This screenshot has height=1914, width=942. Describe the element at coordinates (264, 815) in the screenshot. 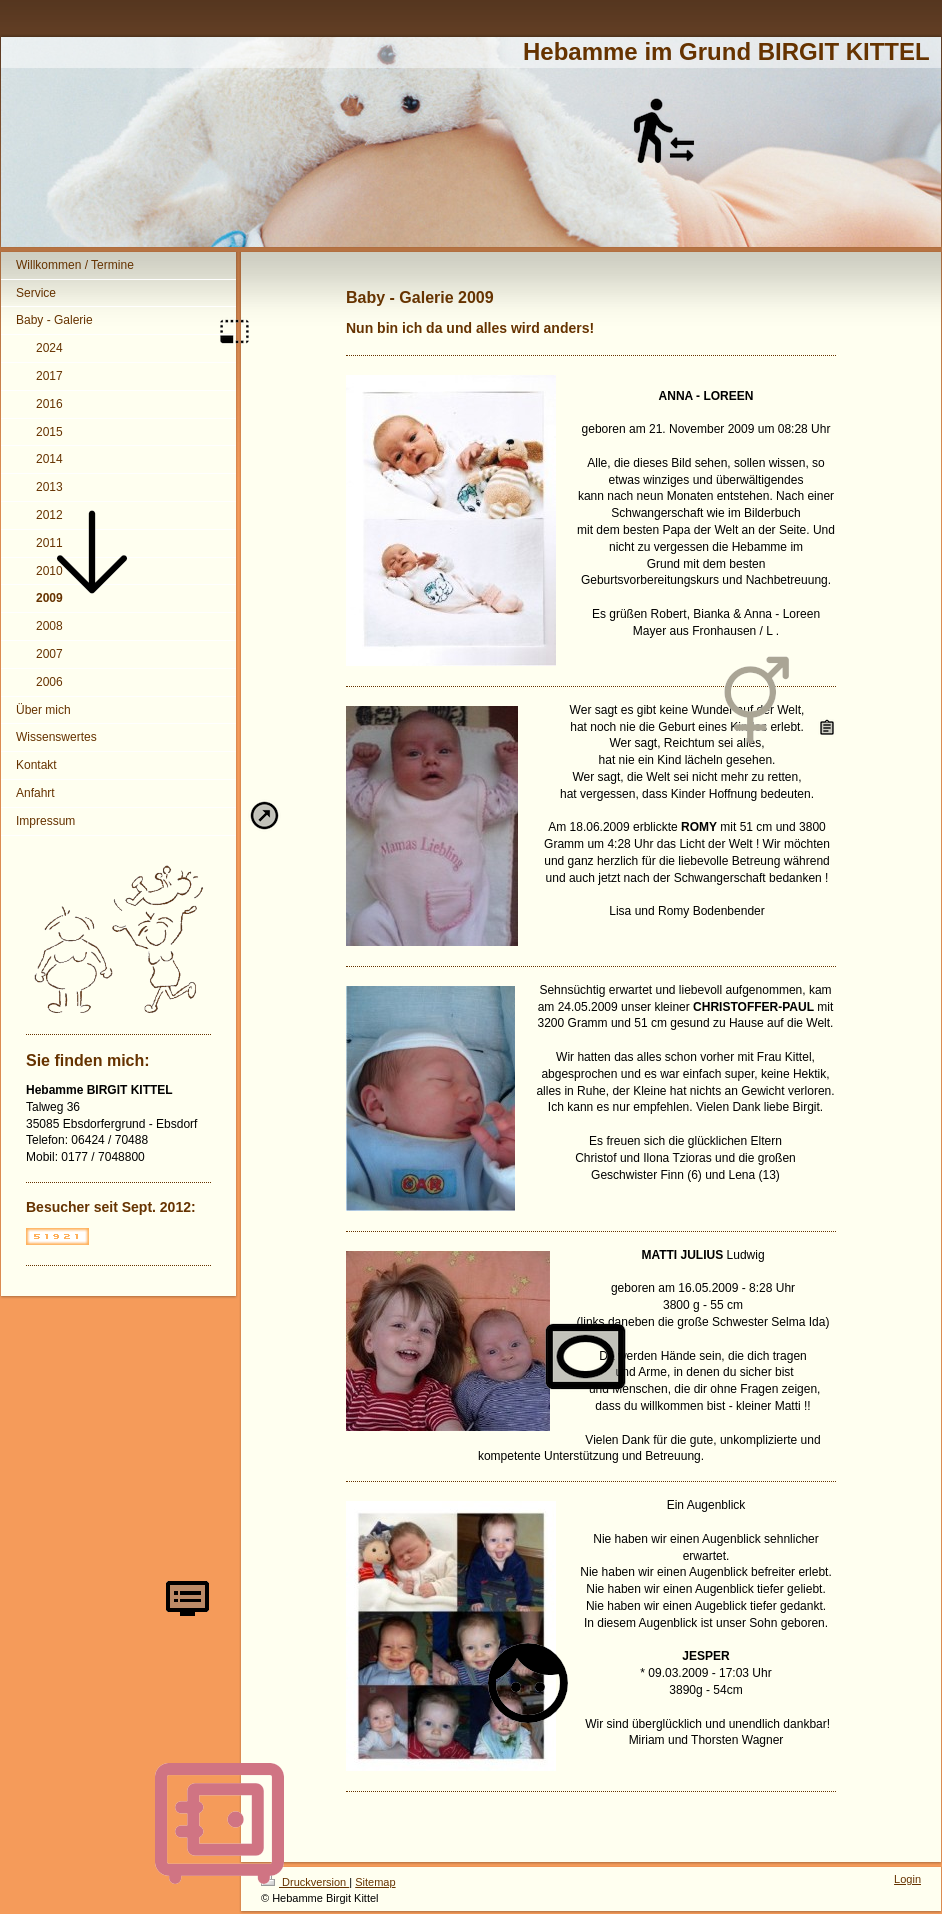

I see `open link in new tab or window` at that location.